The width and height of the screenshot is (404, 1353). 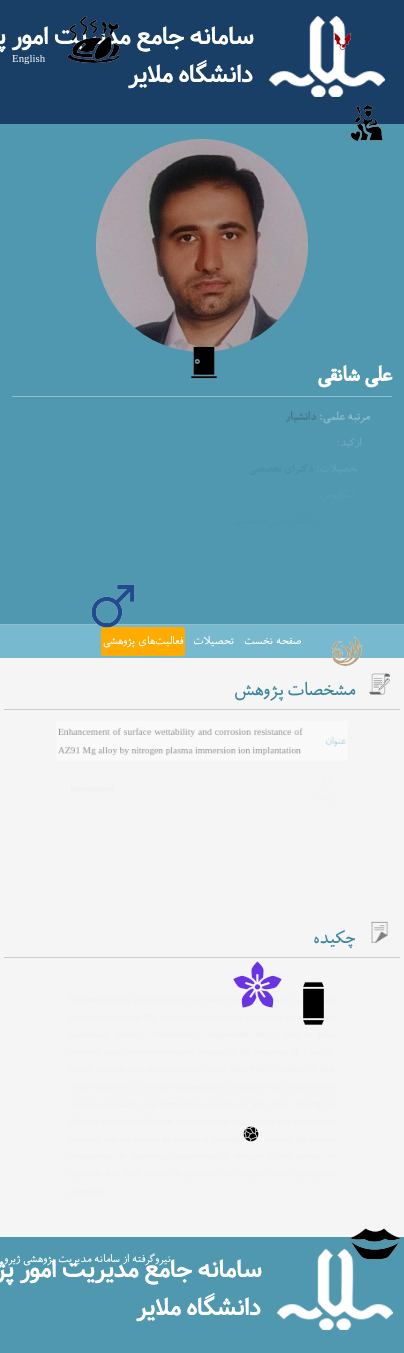 I want to click on access voice or speech features, so click(x=375, y=1244).